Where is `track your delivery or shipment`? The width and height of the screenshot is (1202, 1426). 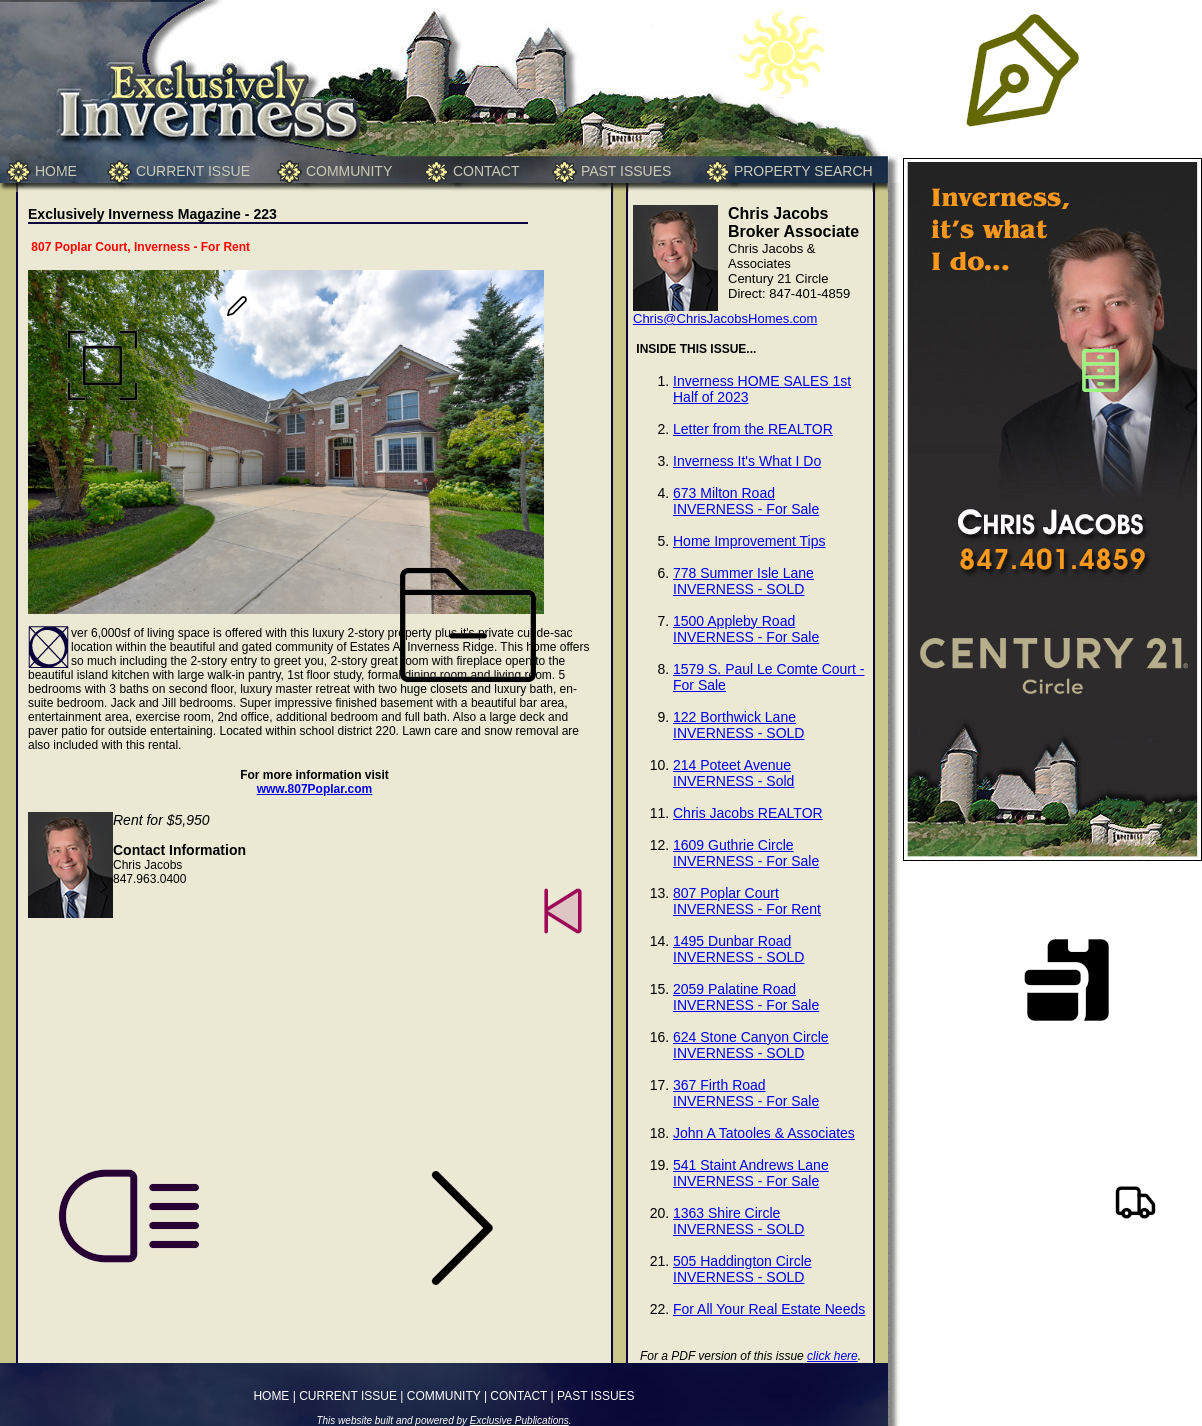
track your delivery or shipment is located at coordinates (1135, 1202).